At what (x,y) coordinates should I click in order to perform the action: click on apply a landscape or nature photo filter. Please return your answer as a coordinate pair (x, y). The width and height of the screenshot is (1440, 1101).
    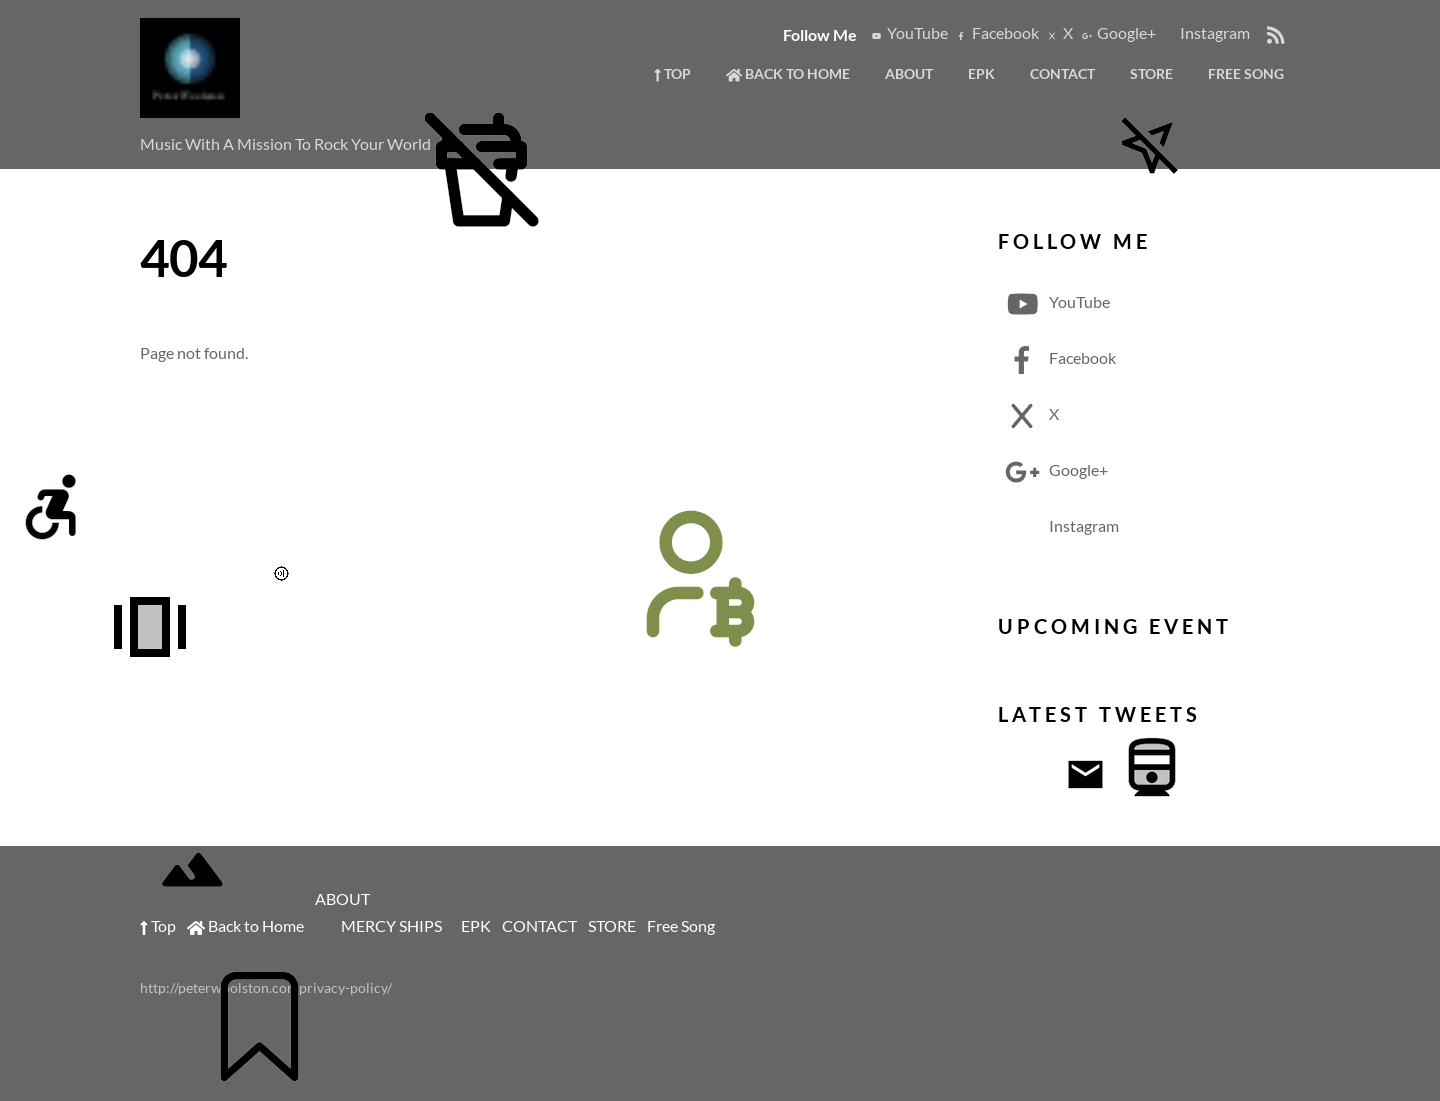
    Looking at the image, I should click on (192, 868).